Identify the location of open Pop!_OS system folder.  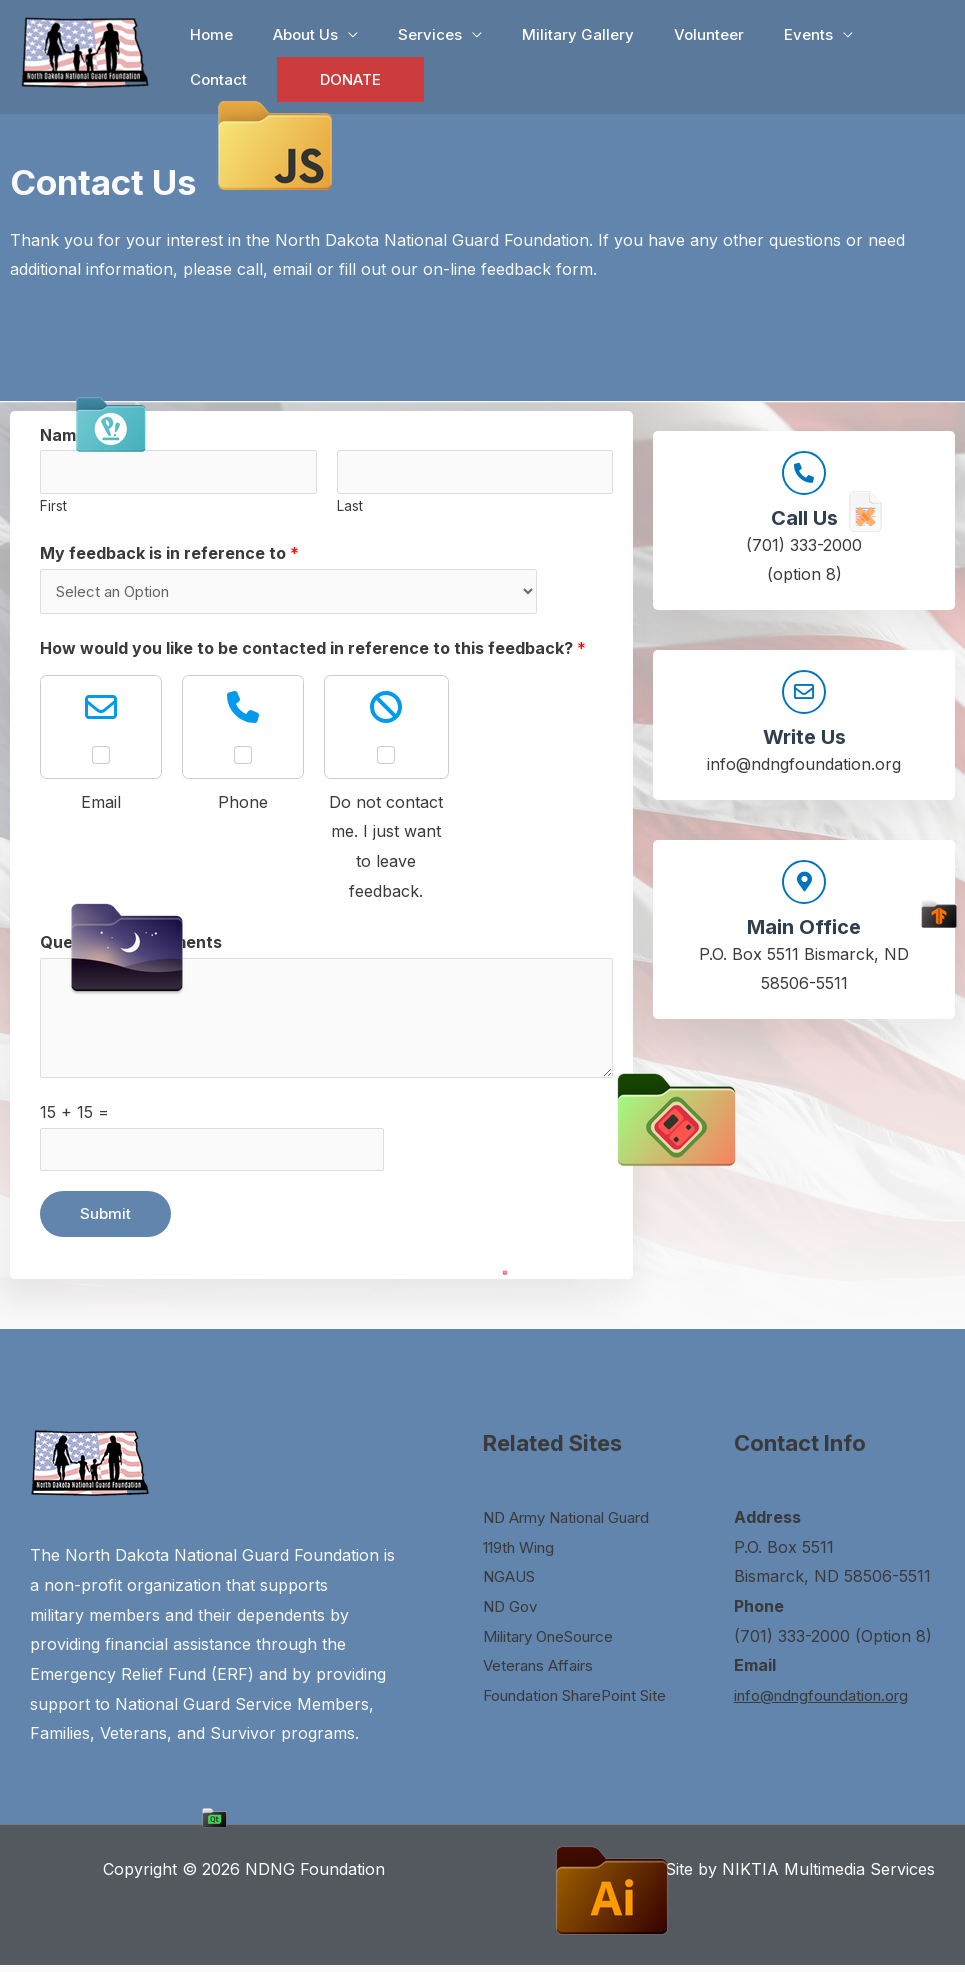
(110, 426).